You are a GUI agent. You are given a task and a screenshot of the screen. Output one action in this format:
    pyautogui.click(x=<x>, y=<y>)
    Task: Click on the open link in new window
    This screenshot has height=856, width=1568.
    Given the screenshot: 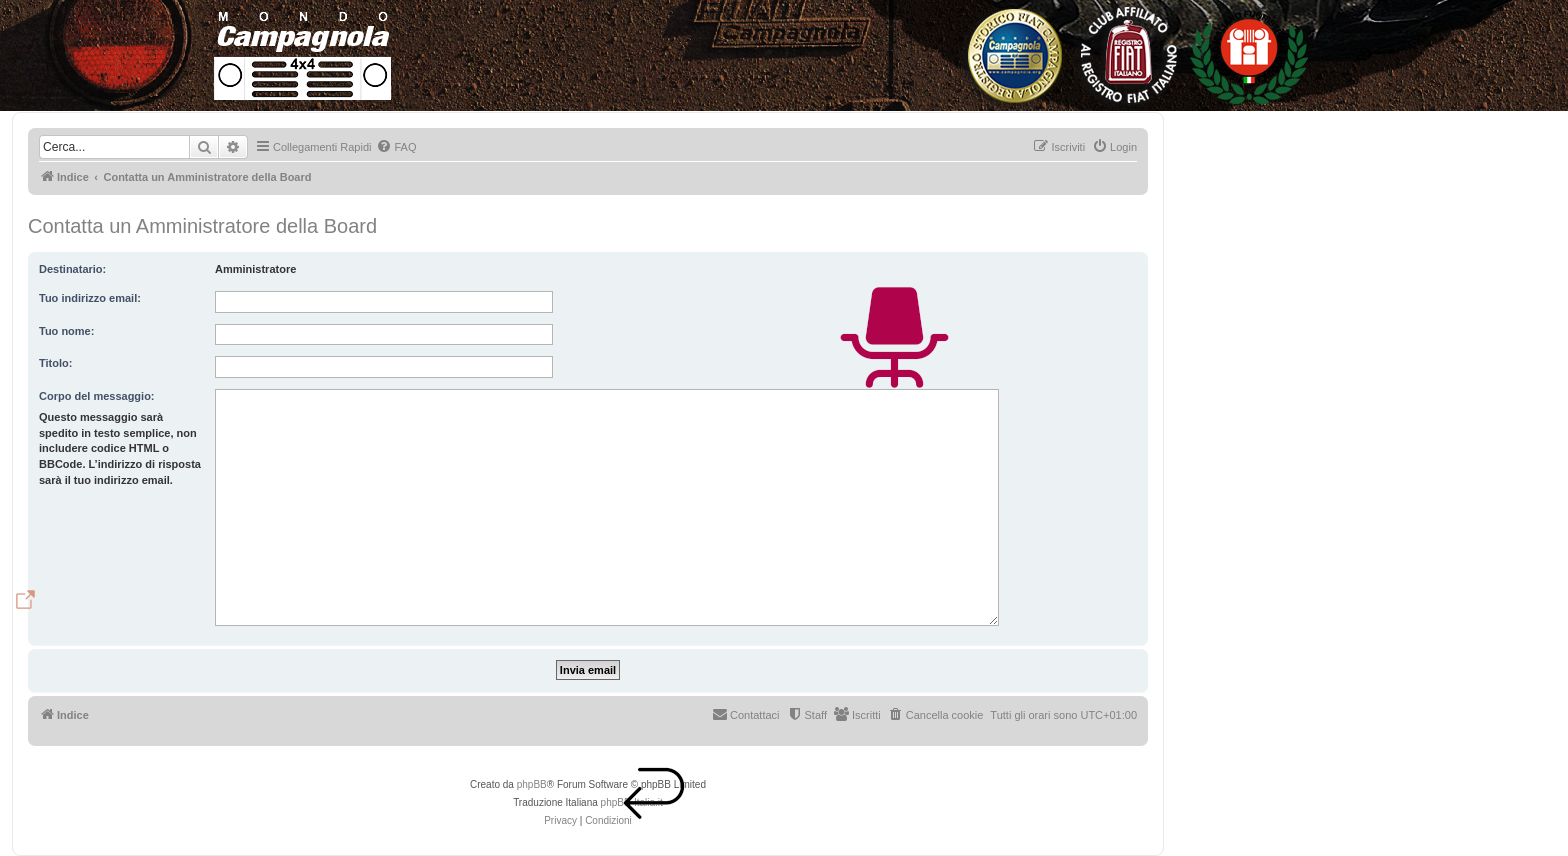 What is the action you would take?
    pyautogui.click(x=25, y=599)
    